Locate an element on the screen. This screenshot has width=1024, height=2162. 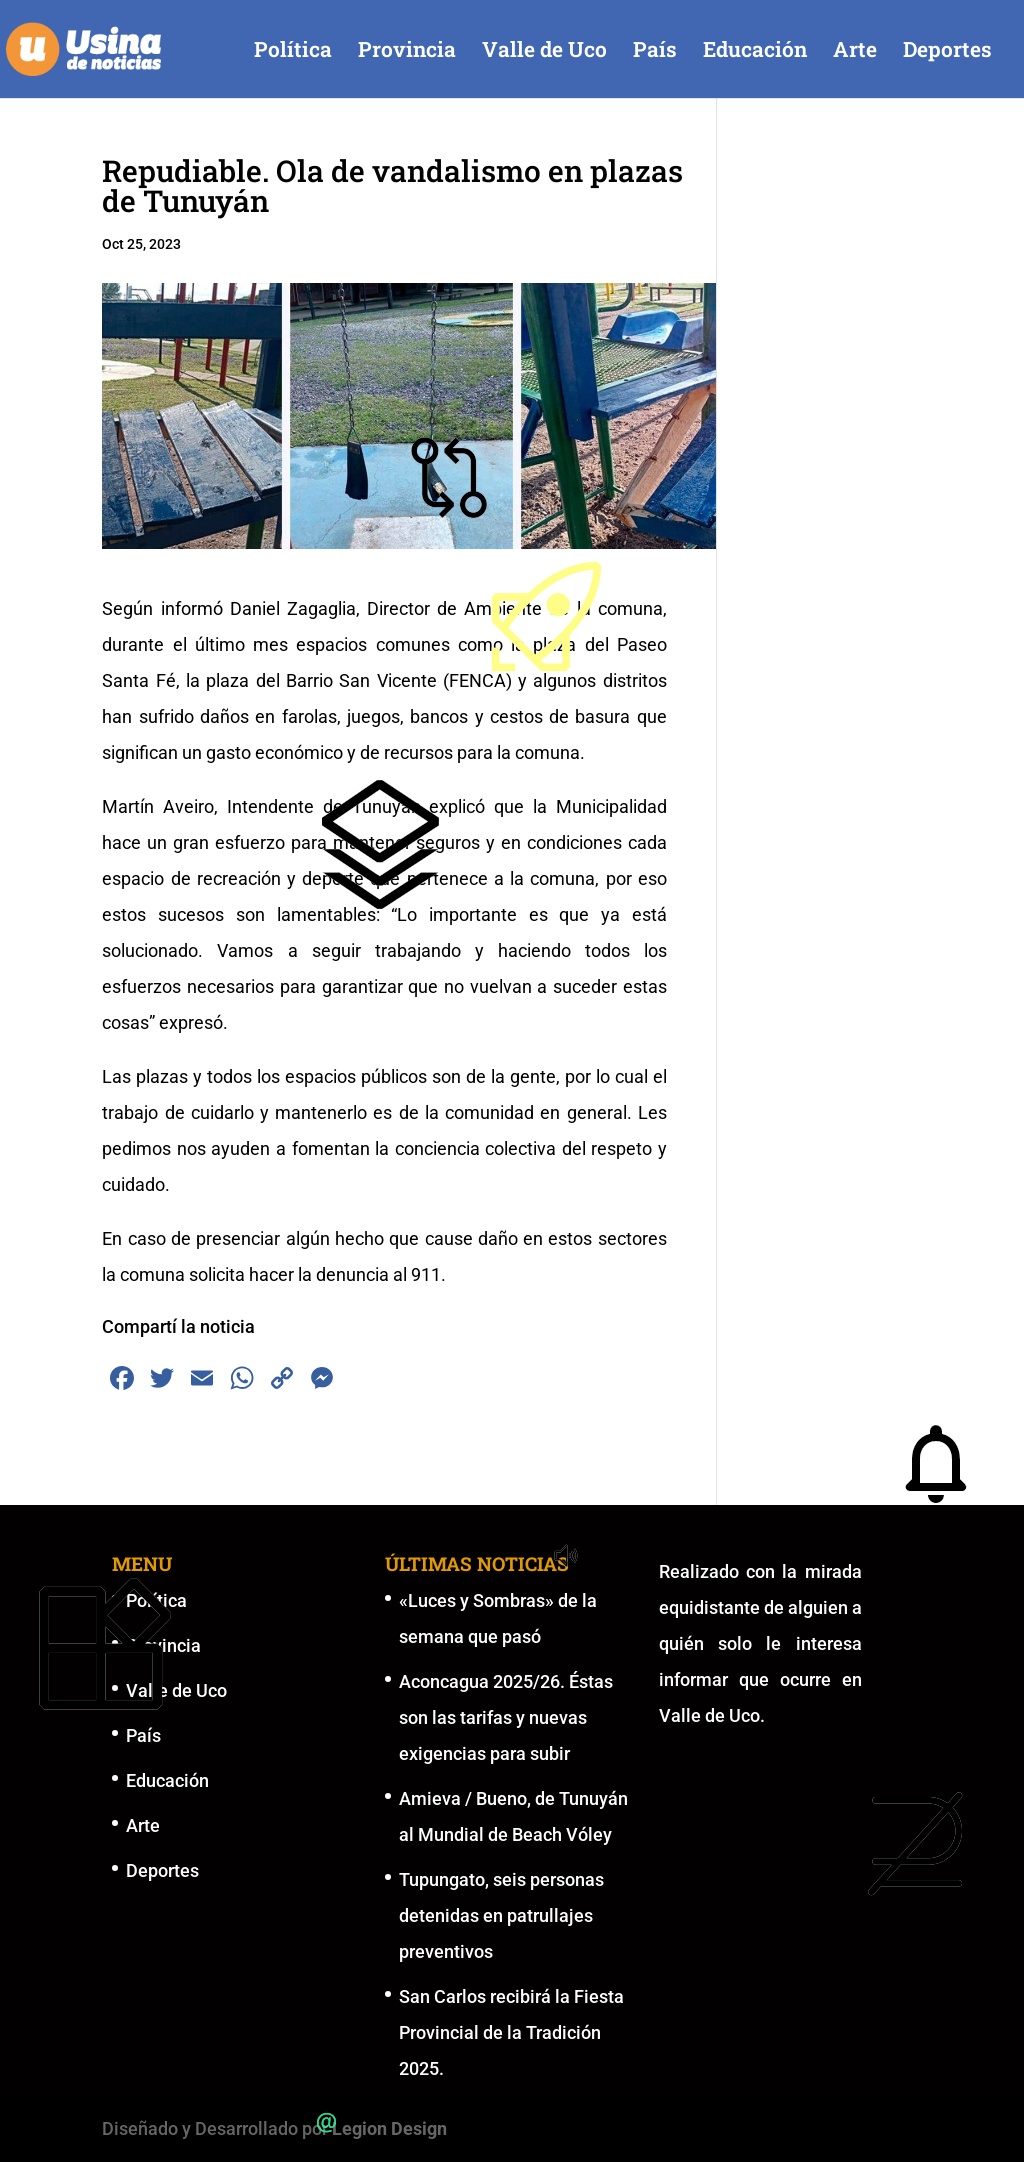
unmute audio or restore sound is located at coordinates (566, 1556).